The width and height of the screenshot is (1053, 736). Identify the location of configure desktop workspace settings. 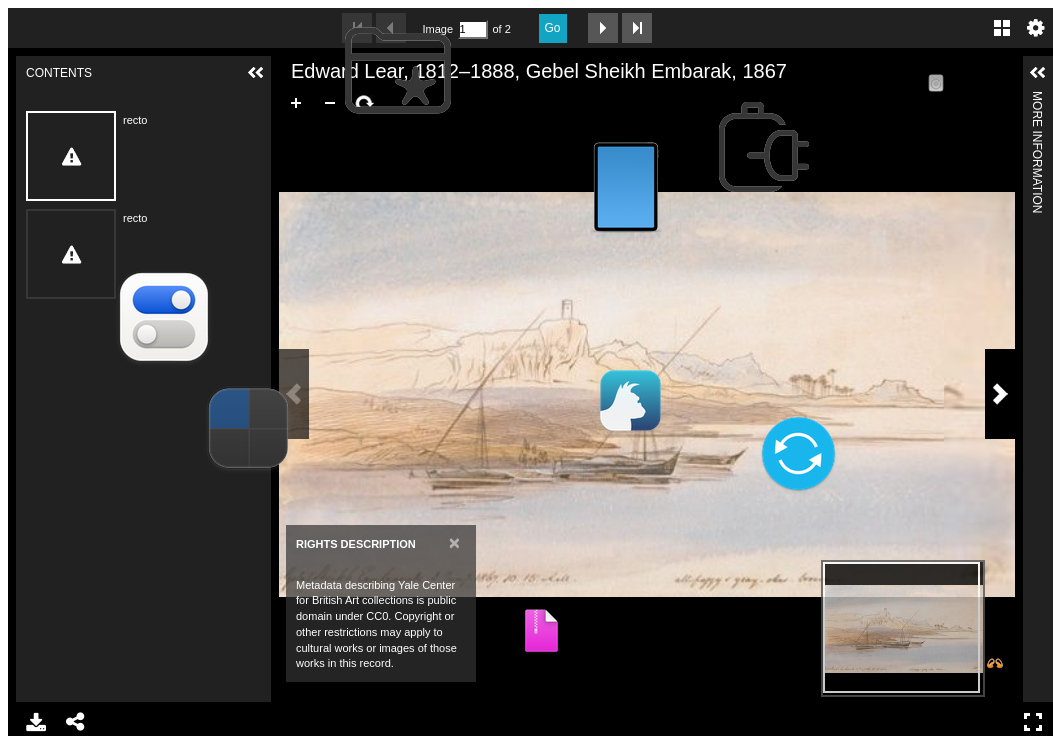
(248, 429).